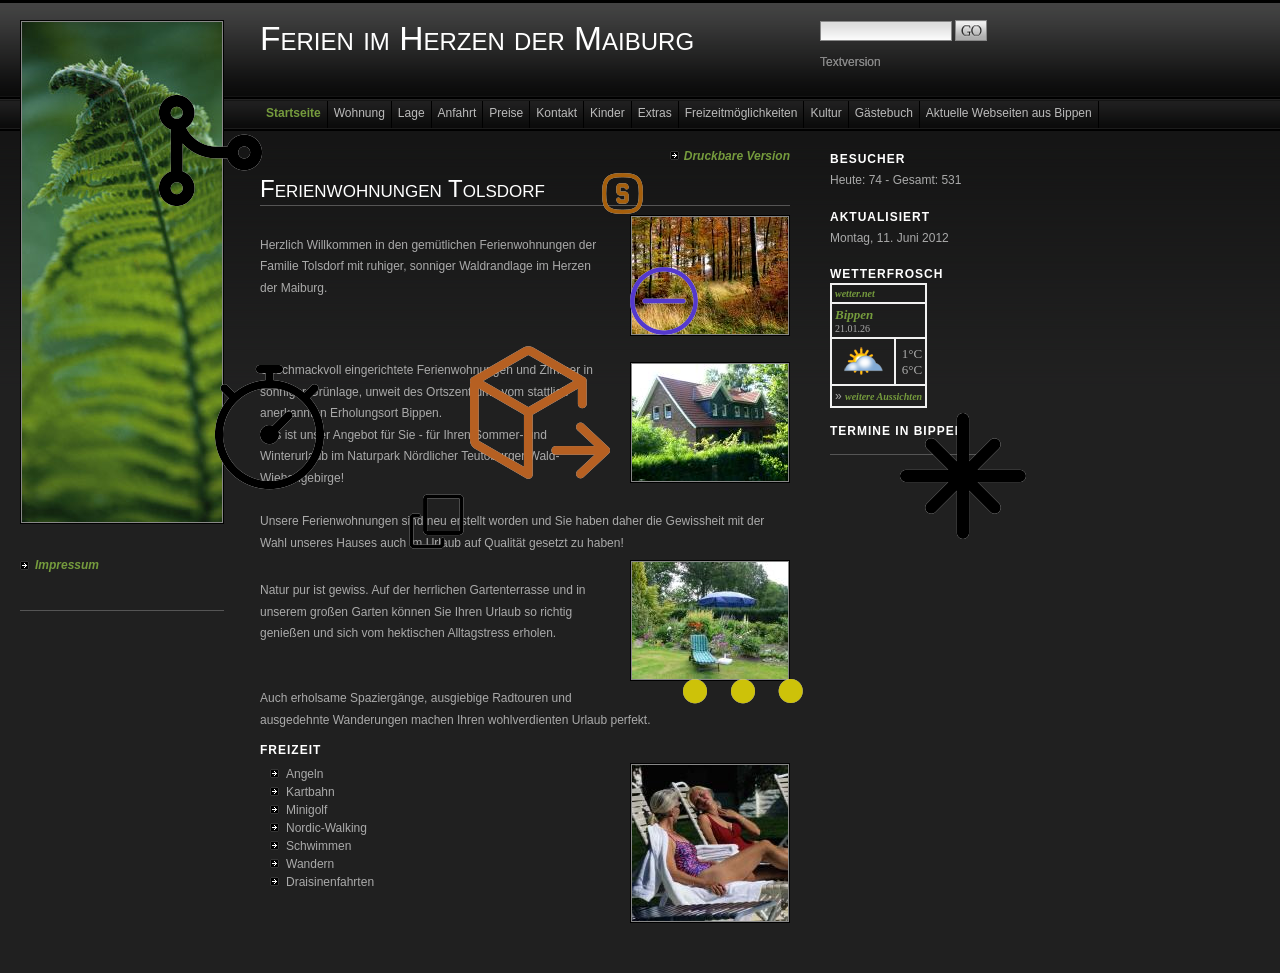 The image size is (1280, 973). Describe the element at coordinates (436, 521) in the screenshot. I see `copy to clipboard` at that location.